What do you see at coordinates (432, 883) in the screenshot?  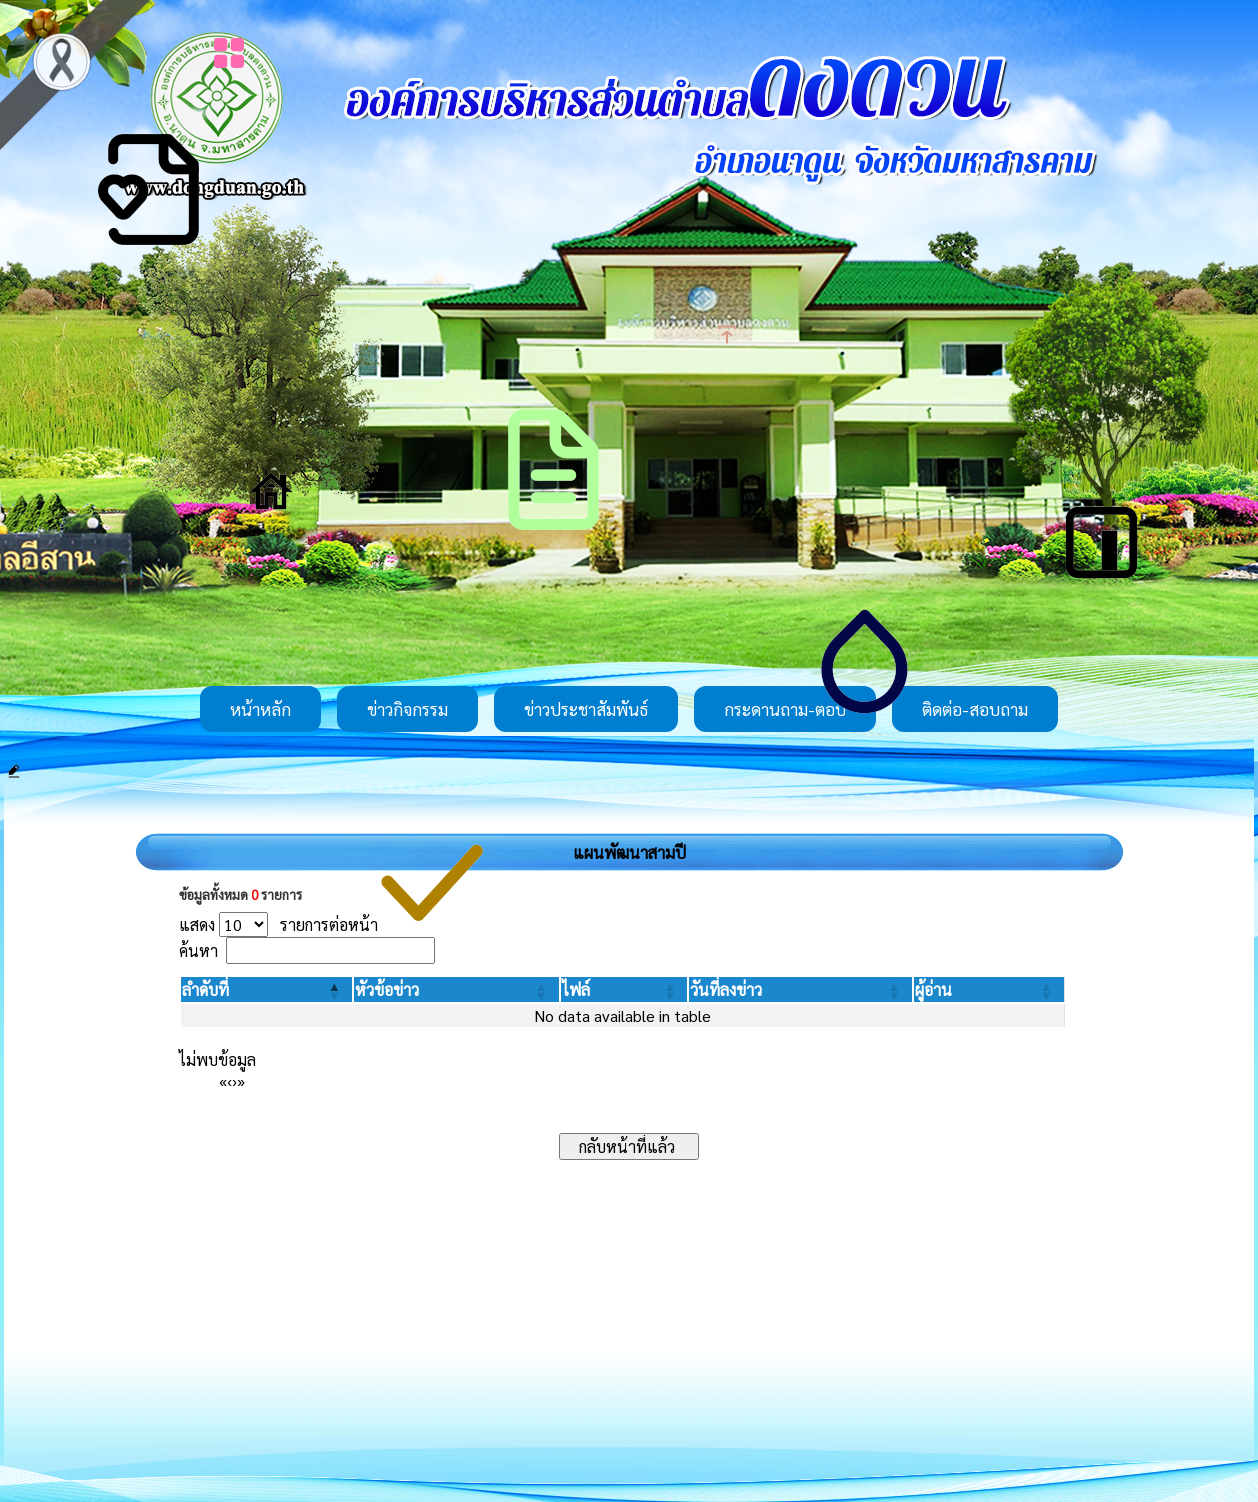 I see `confirm or submit an action` at bounding box center [432, 883].